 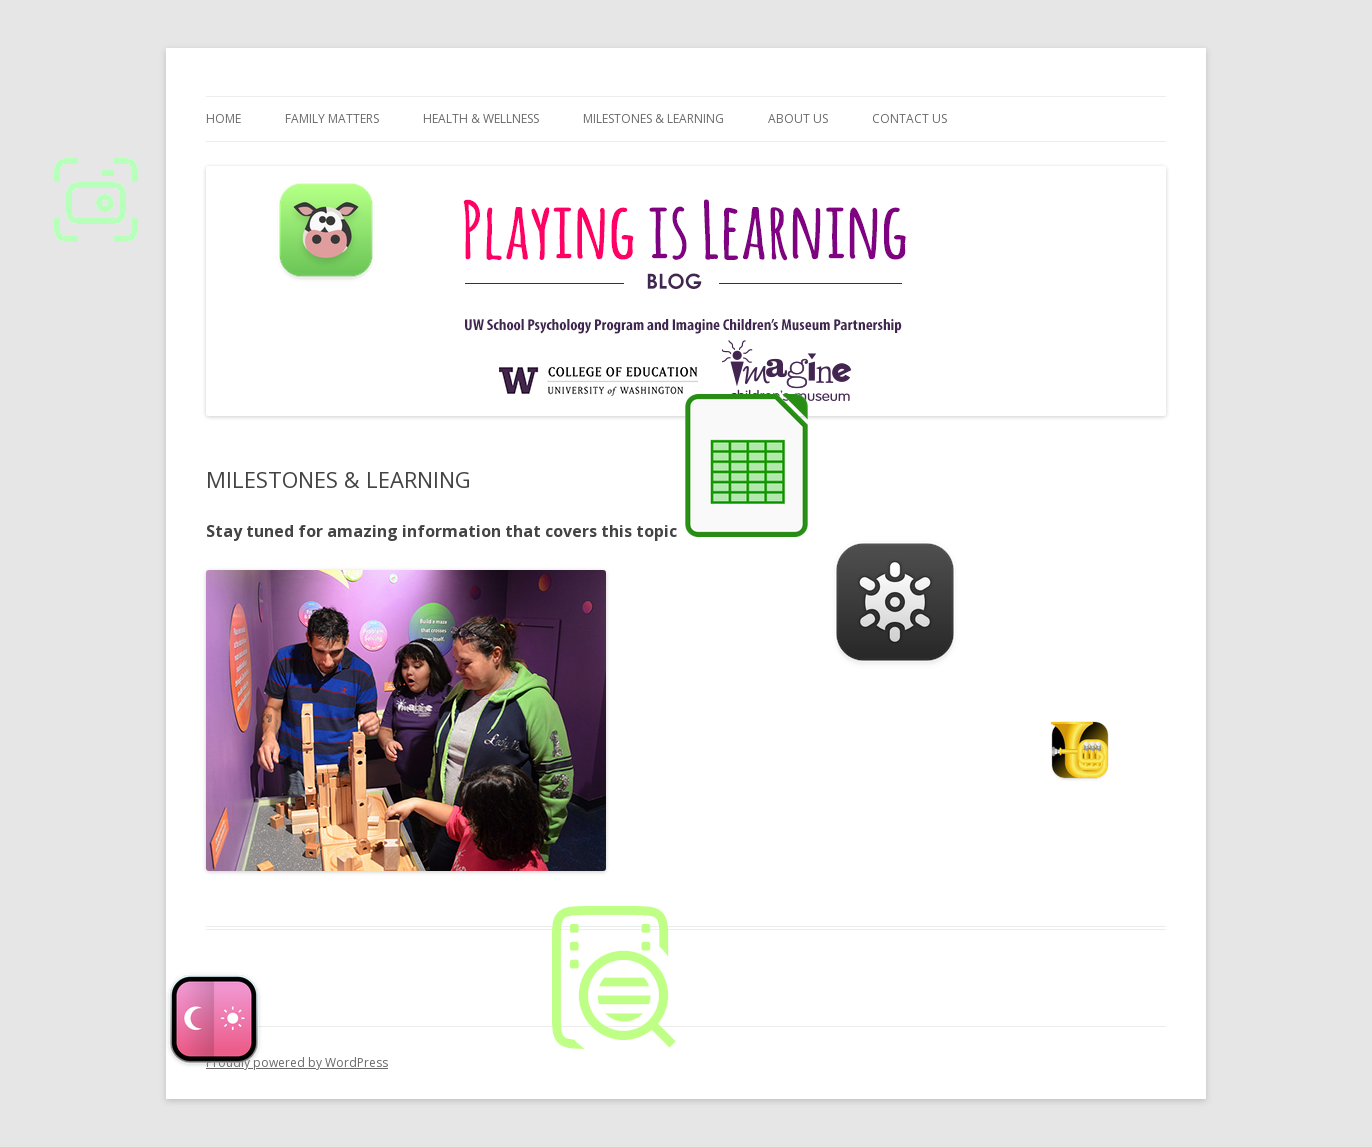 I want to click on take a screenshot, so click(x=96, y=200).